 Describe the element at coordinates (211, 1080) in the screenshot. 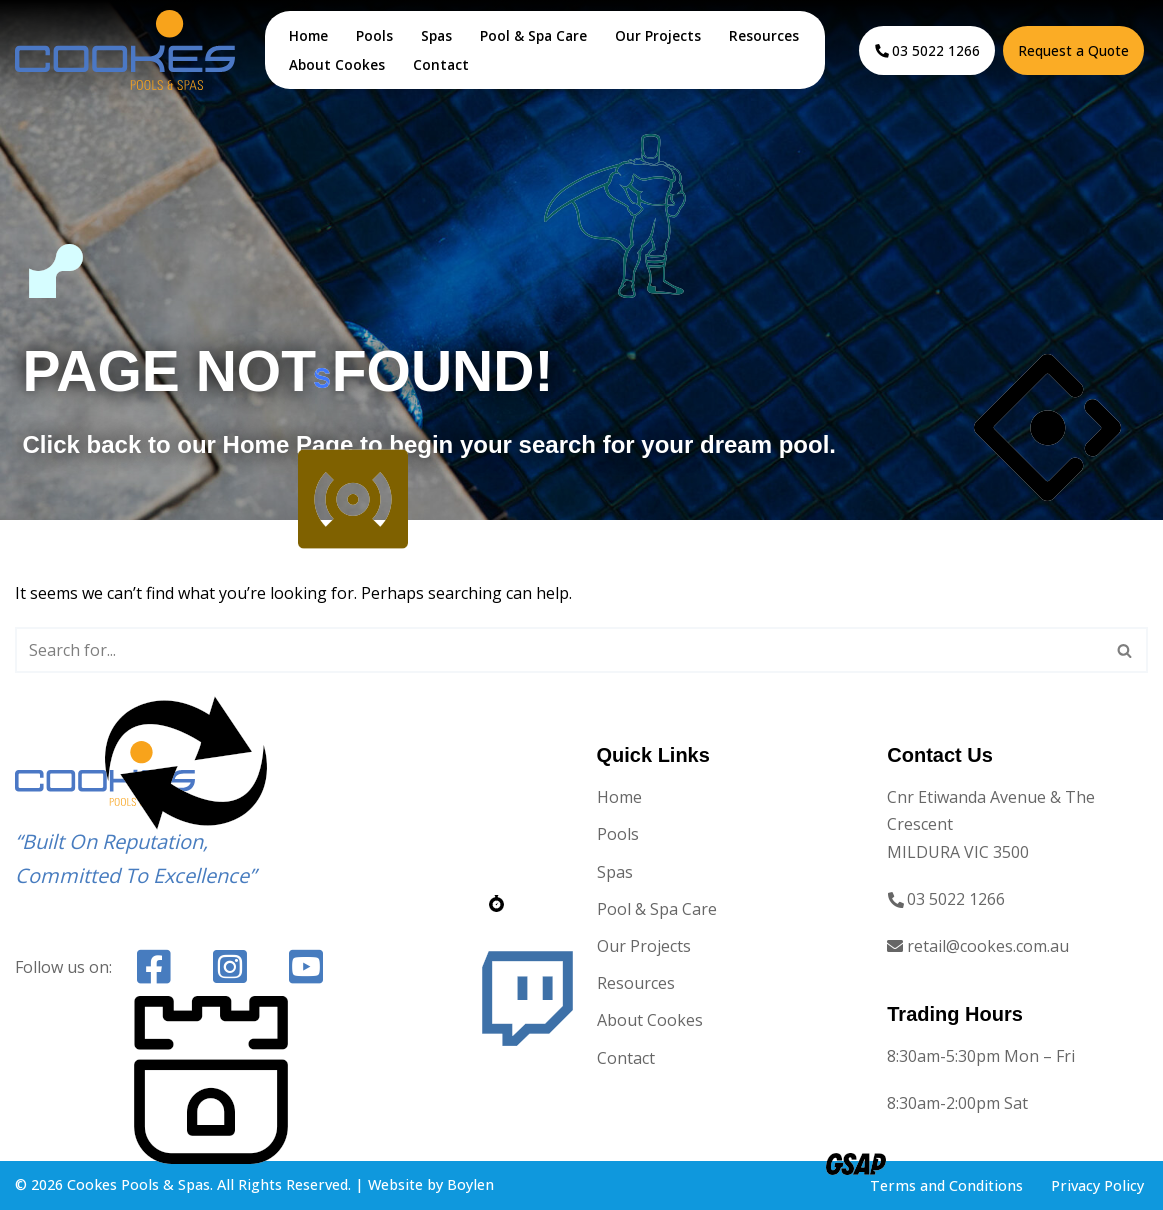

I see `rook brand logo` at that location.